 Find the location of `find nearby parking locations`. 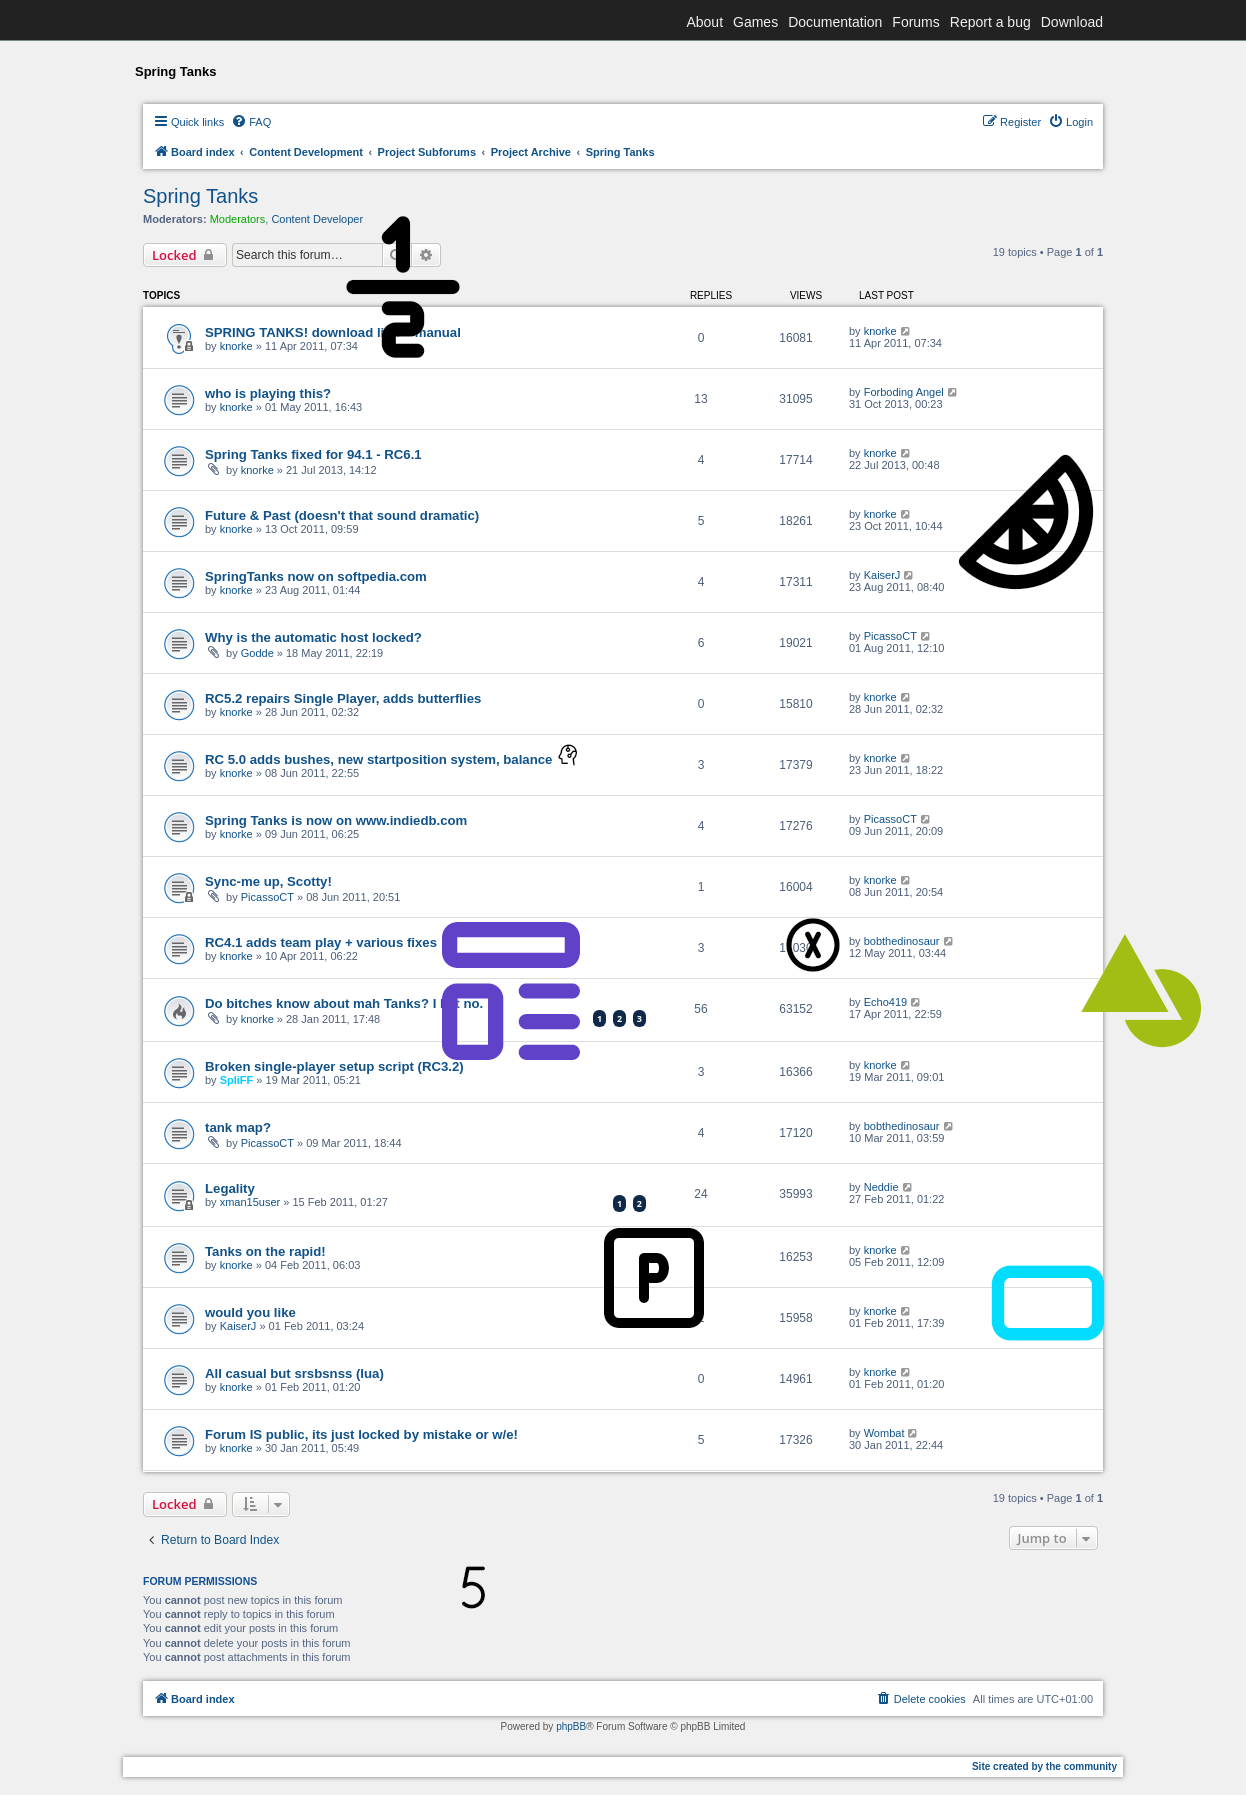

find nearby parking locations is located at coordinates (654, 1278).